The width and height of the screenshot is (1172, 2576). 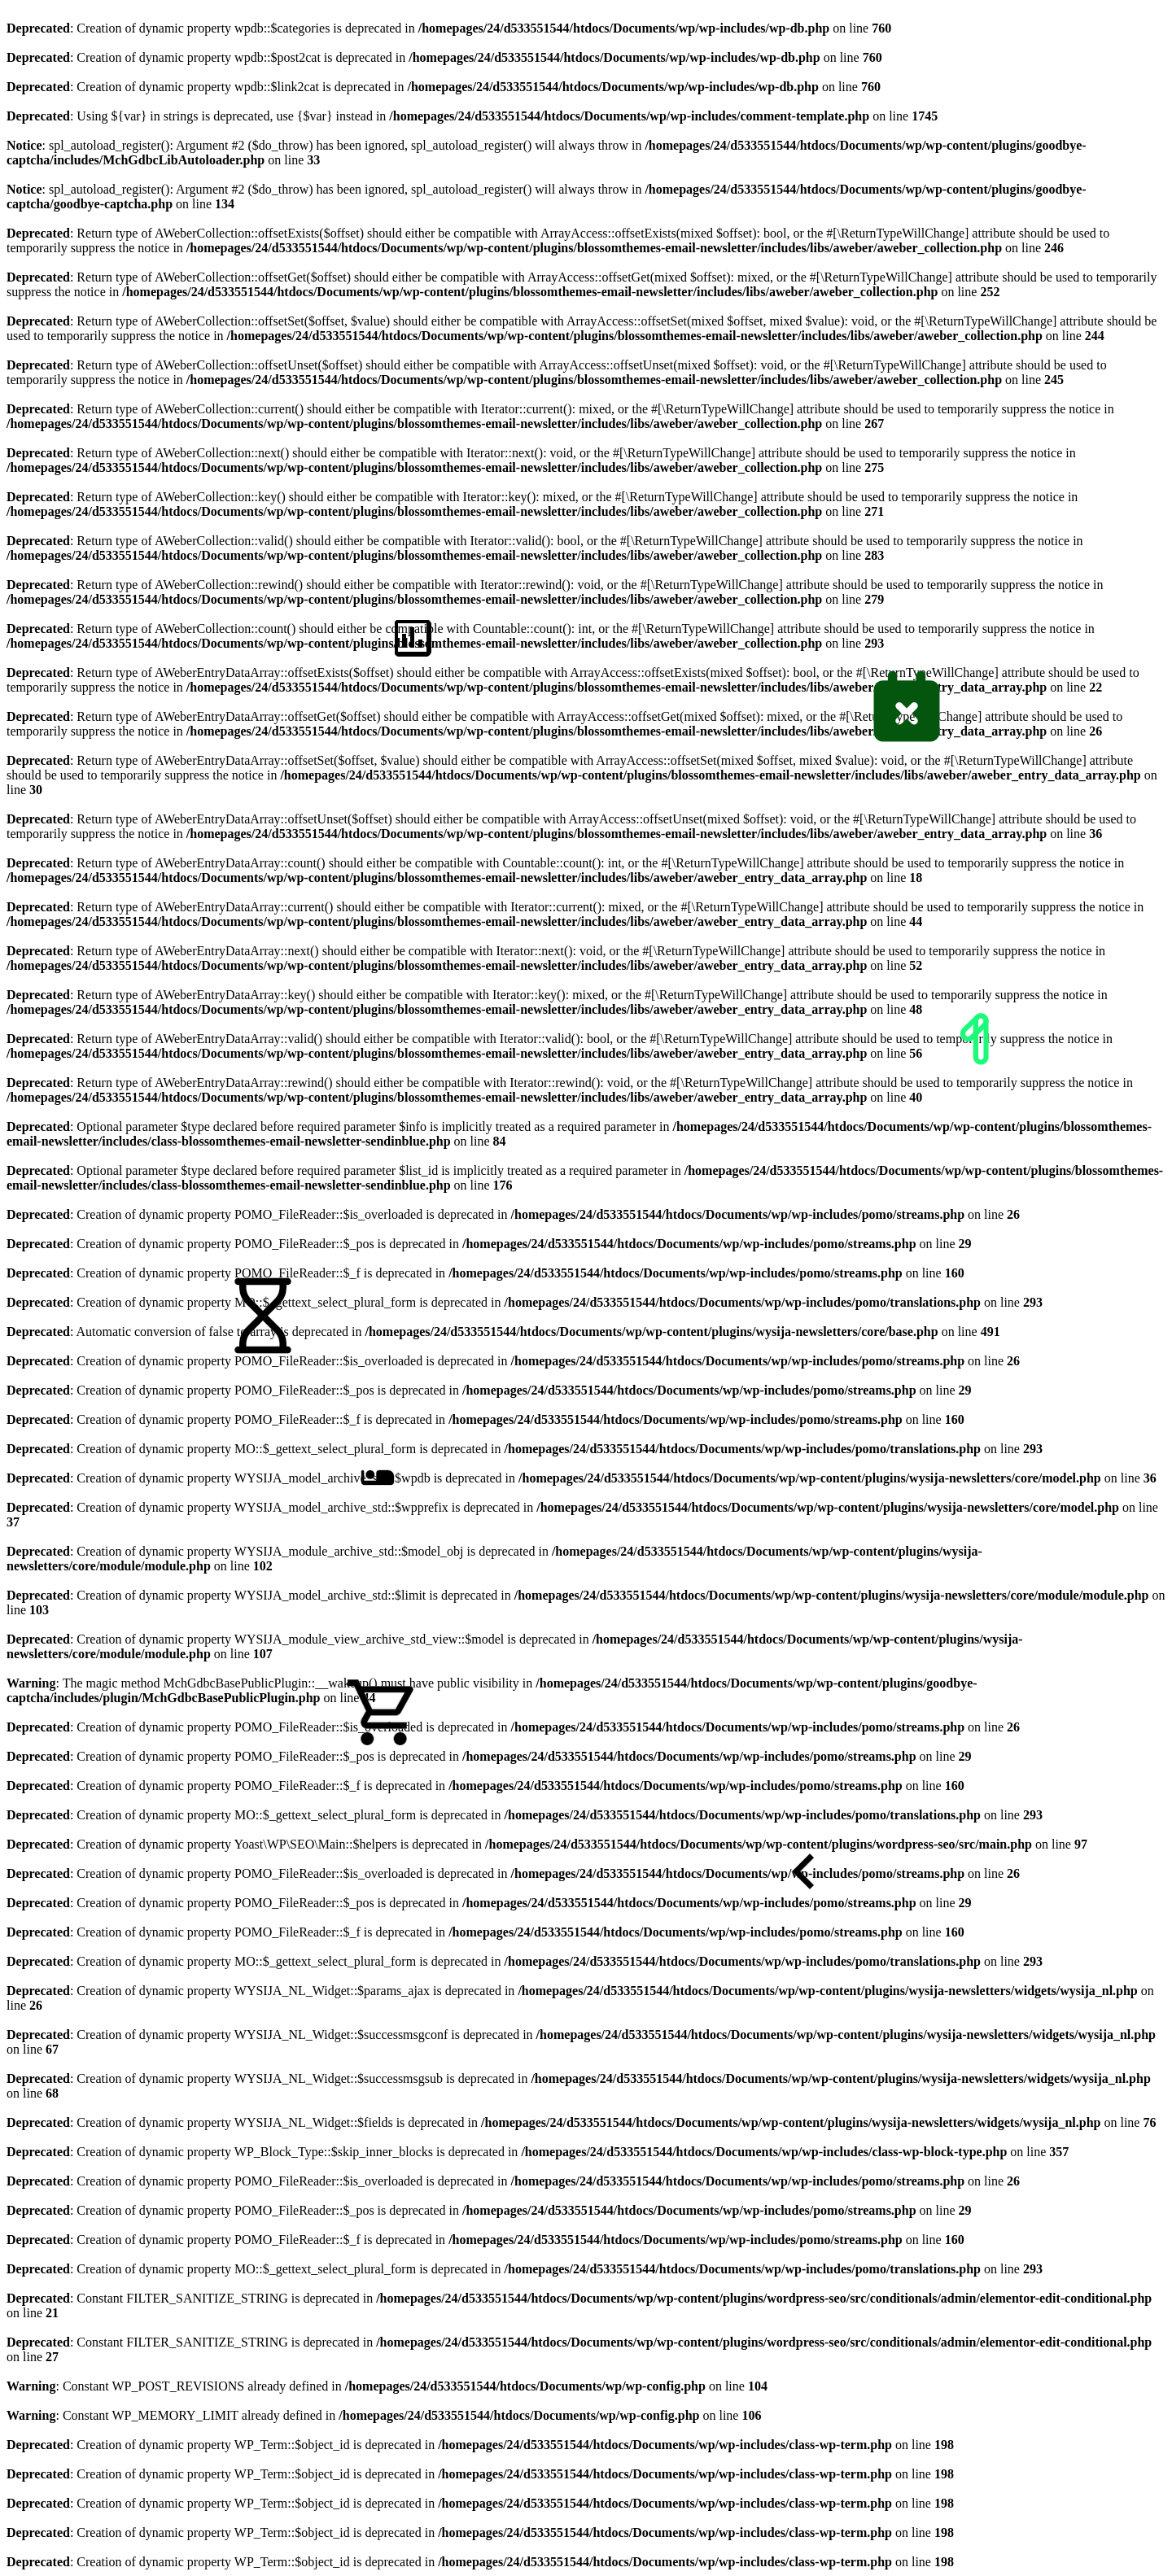 What do you see at coordinates (907, 709) in the screenshot?
I see `cancel or remove a scheduled event` at bounding box center [907, 709].